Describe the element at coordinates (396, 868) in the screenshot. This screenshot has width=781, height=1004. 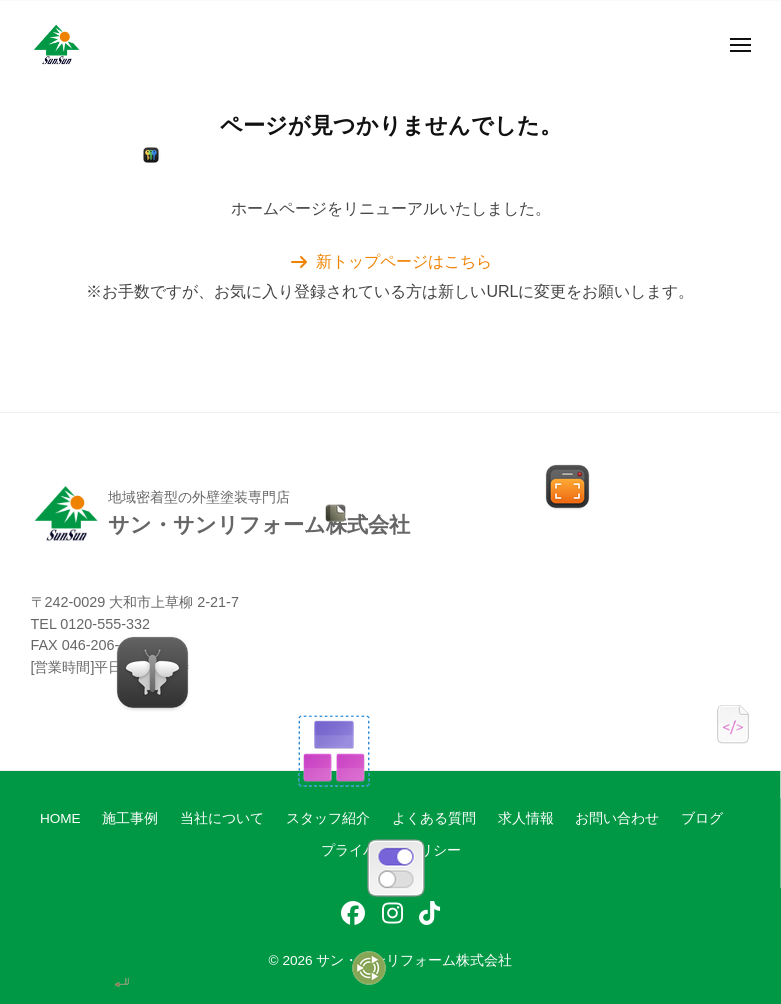
I see `open system settings` at that location.